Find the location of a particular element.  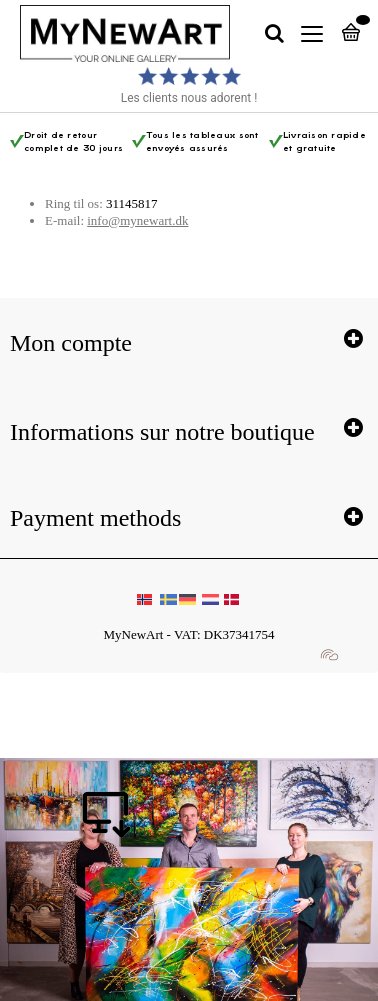

view weather conditions is located at coordinates (329, 654).